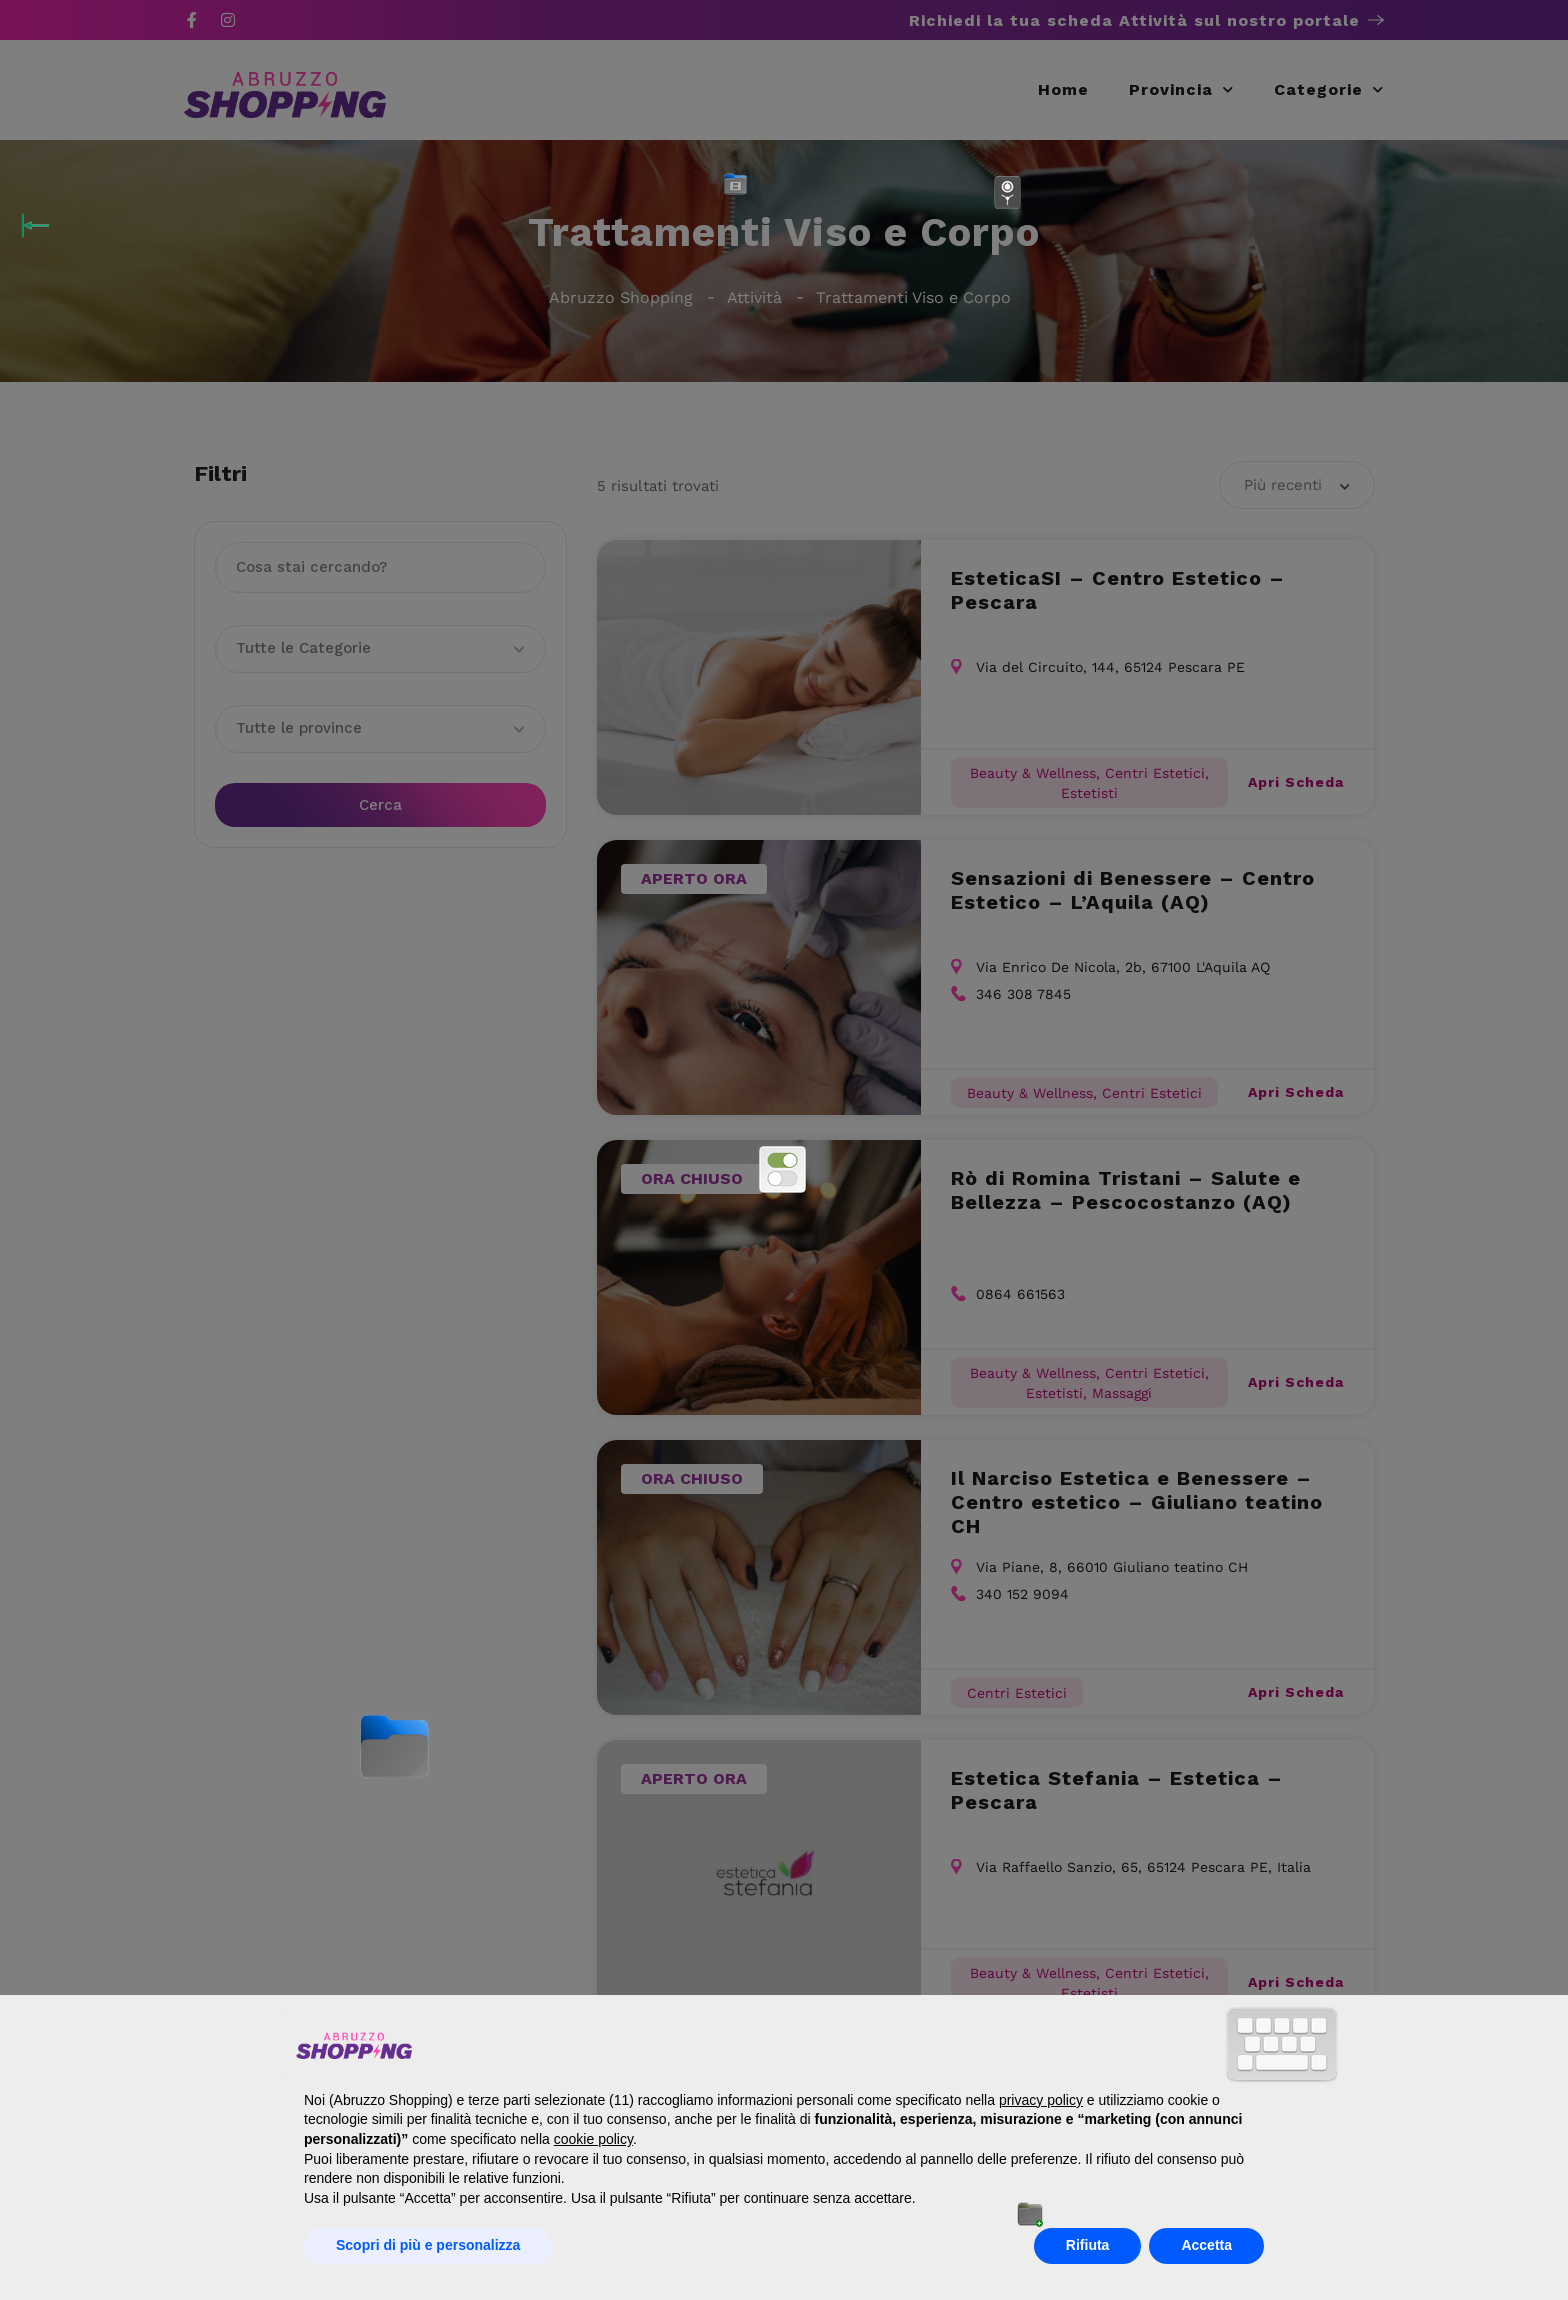  I want to click on open system tweaks or settings customization, so click(782, 1169).